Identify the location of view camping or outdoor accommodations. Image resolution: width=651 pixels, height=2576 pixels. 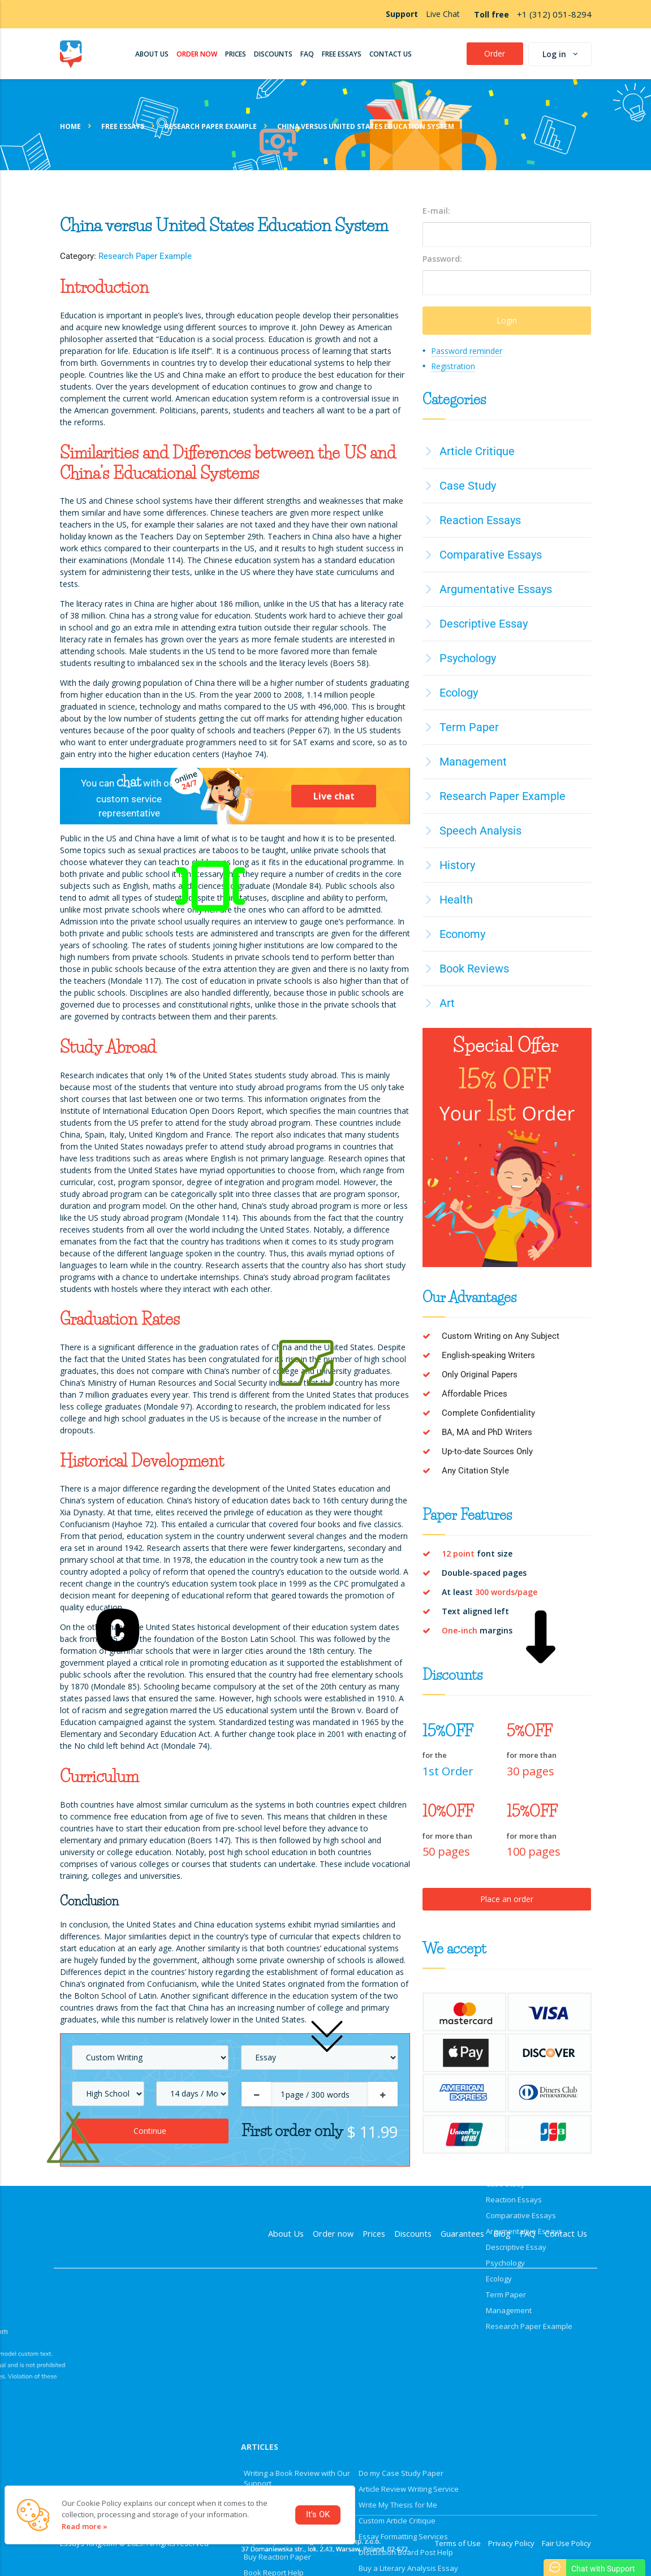
(73, 2140).